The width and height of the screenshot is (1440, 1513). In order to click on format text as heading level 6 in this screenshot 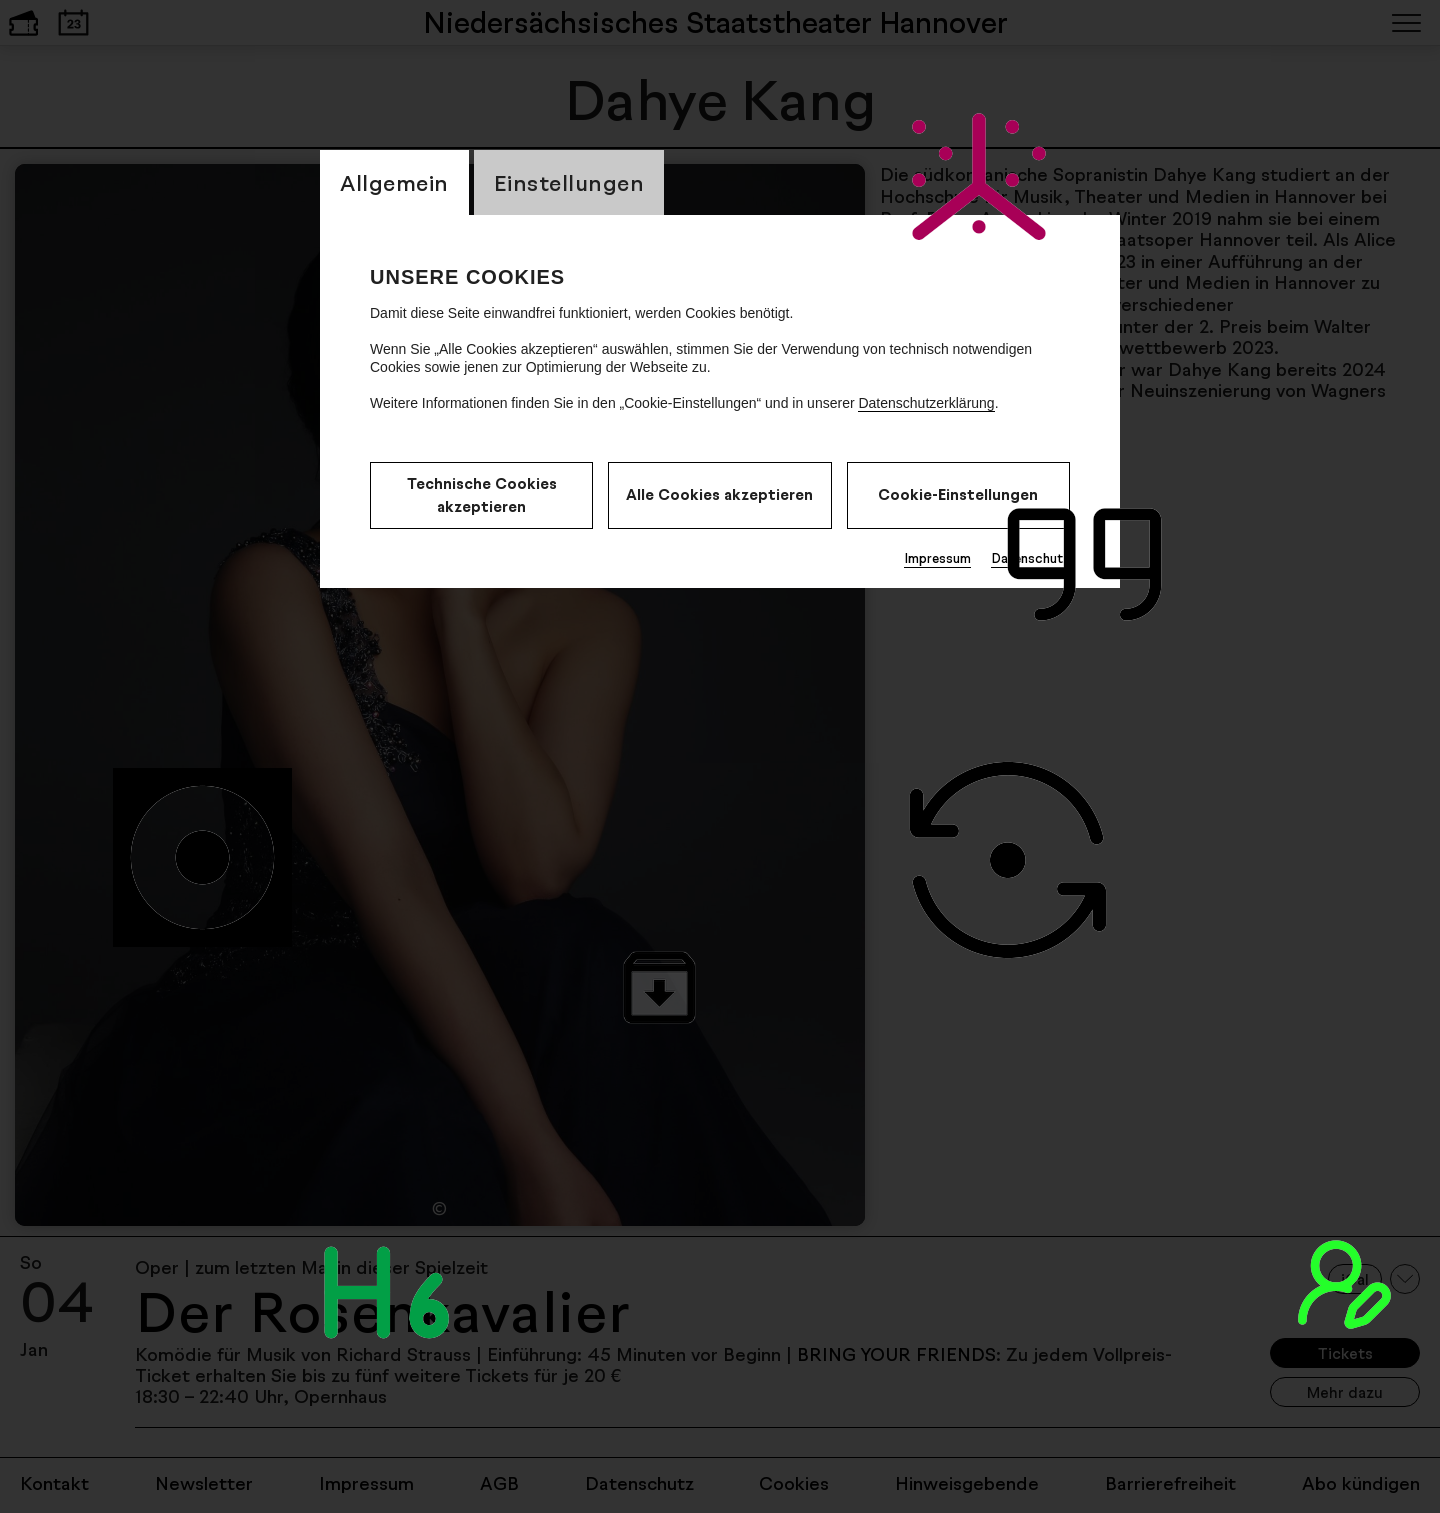, I will do `click(383, 1292)`.